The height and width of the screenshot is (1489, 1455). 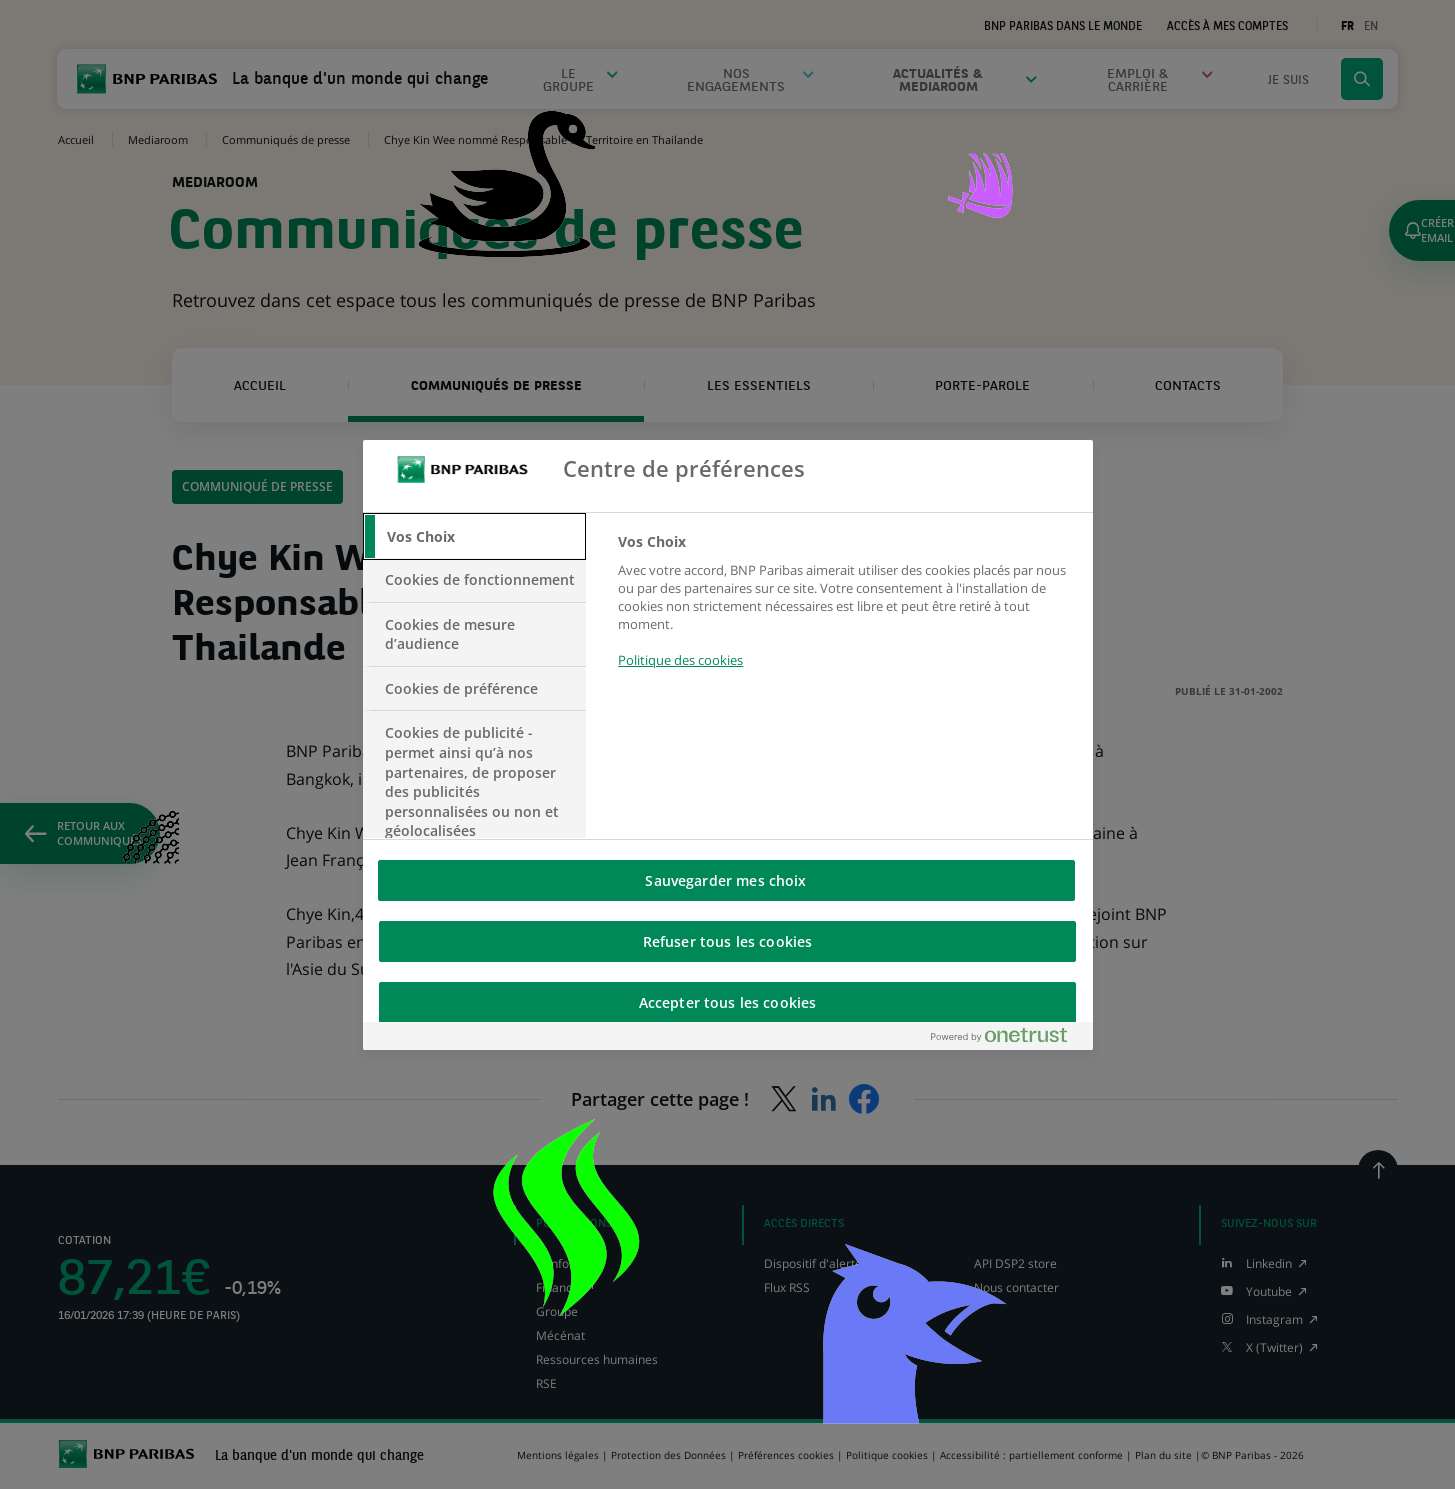 What do you see at coordinates (980, 185) in the screenshot?
I see `perform a slash attack in combat` at bounding box center [980, 185].